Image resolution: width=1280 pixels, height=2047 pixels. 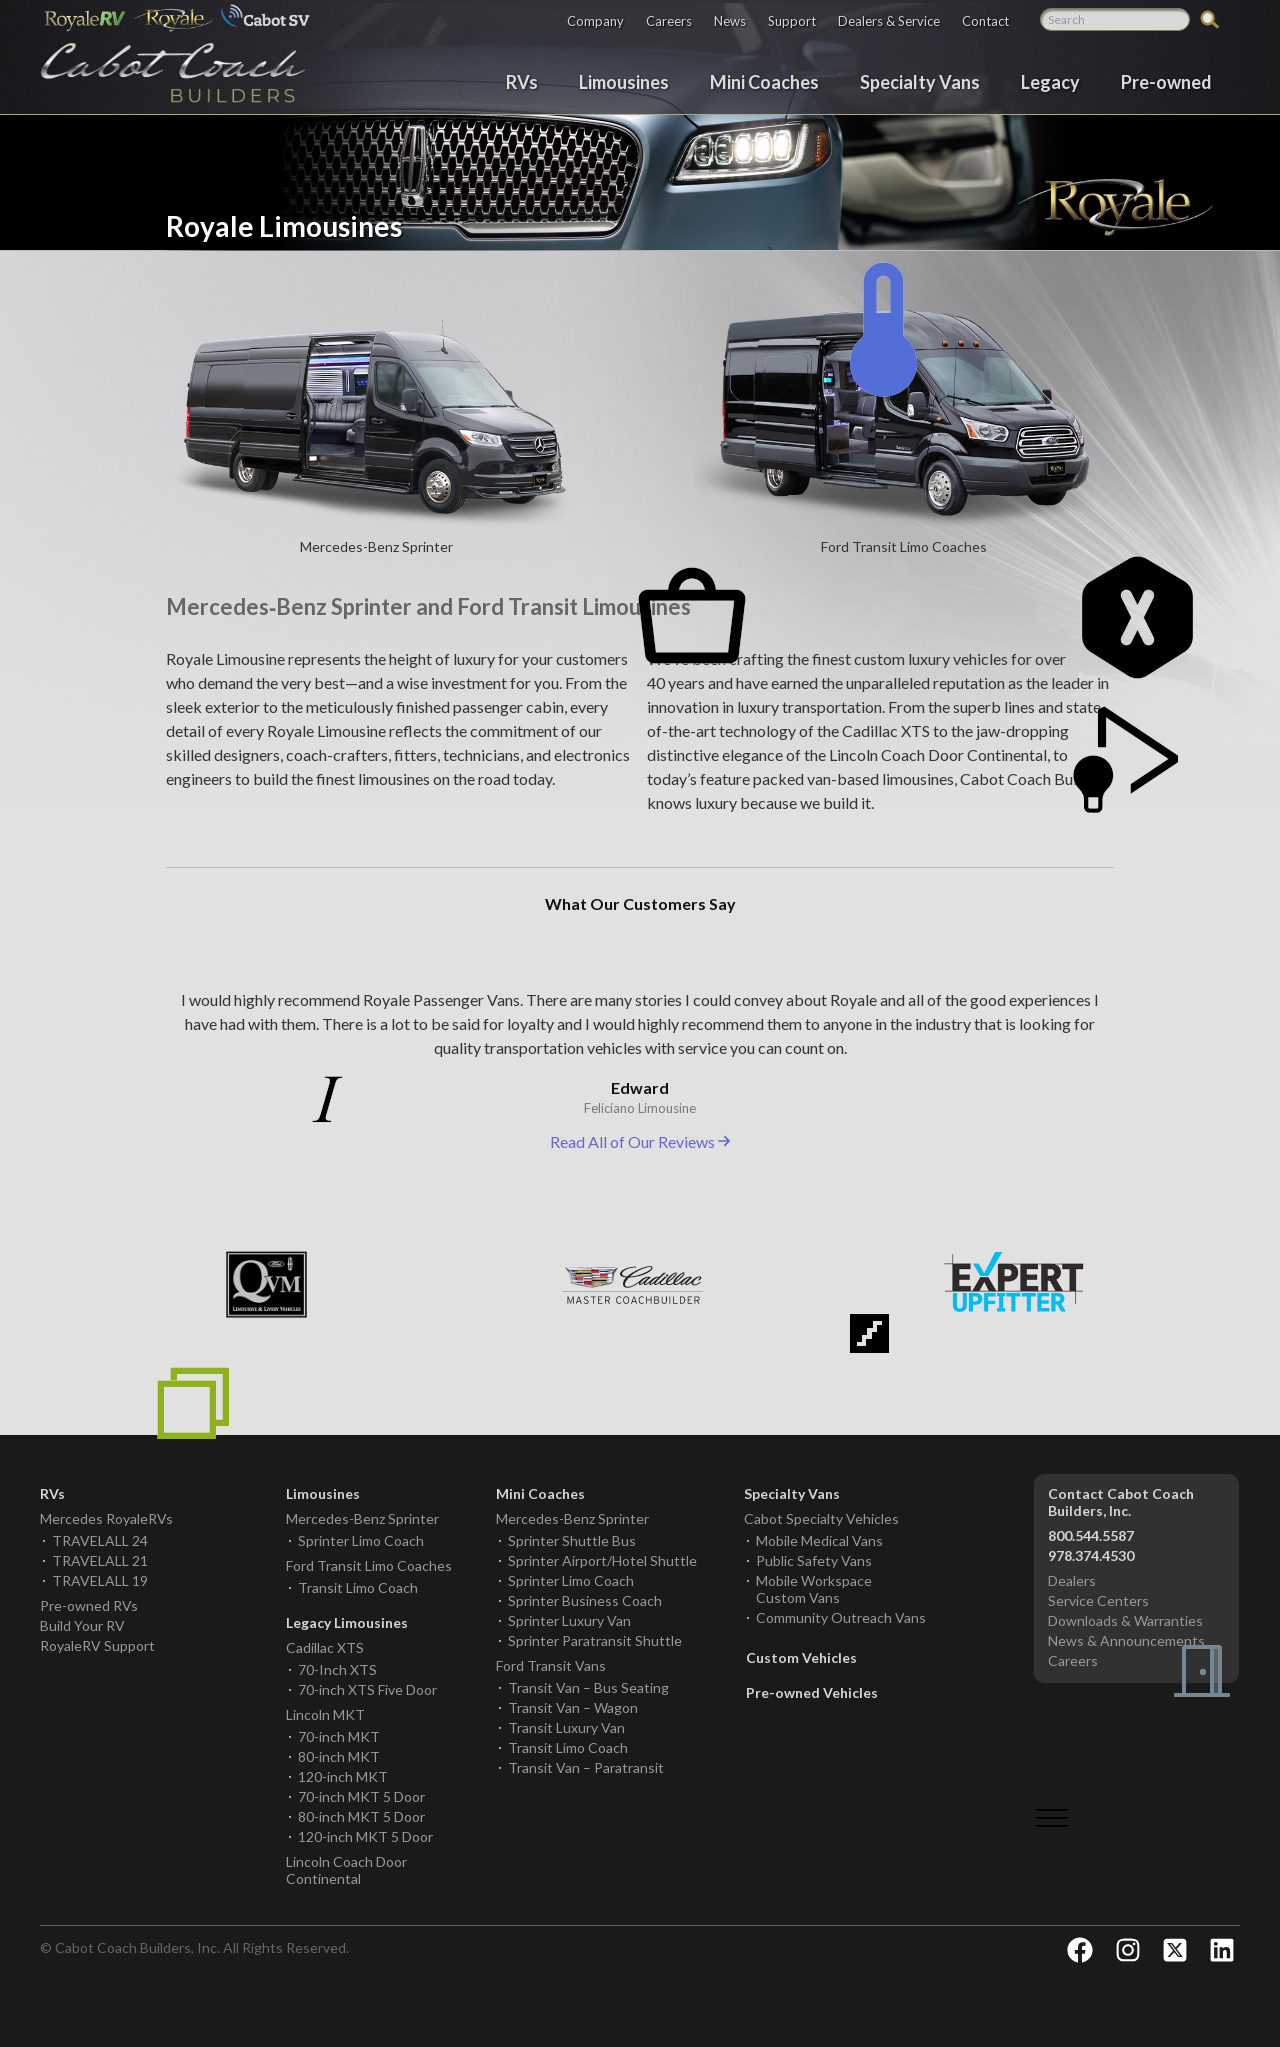 I want to click on apply italic formatting to selected text, so click(x=327, y=1099).